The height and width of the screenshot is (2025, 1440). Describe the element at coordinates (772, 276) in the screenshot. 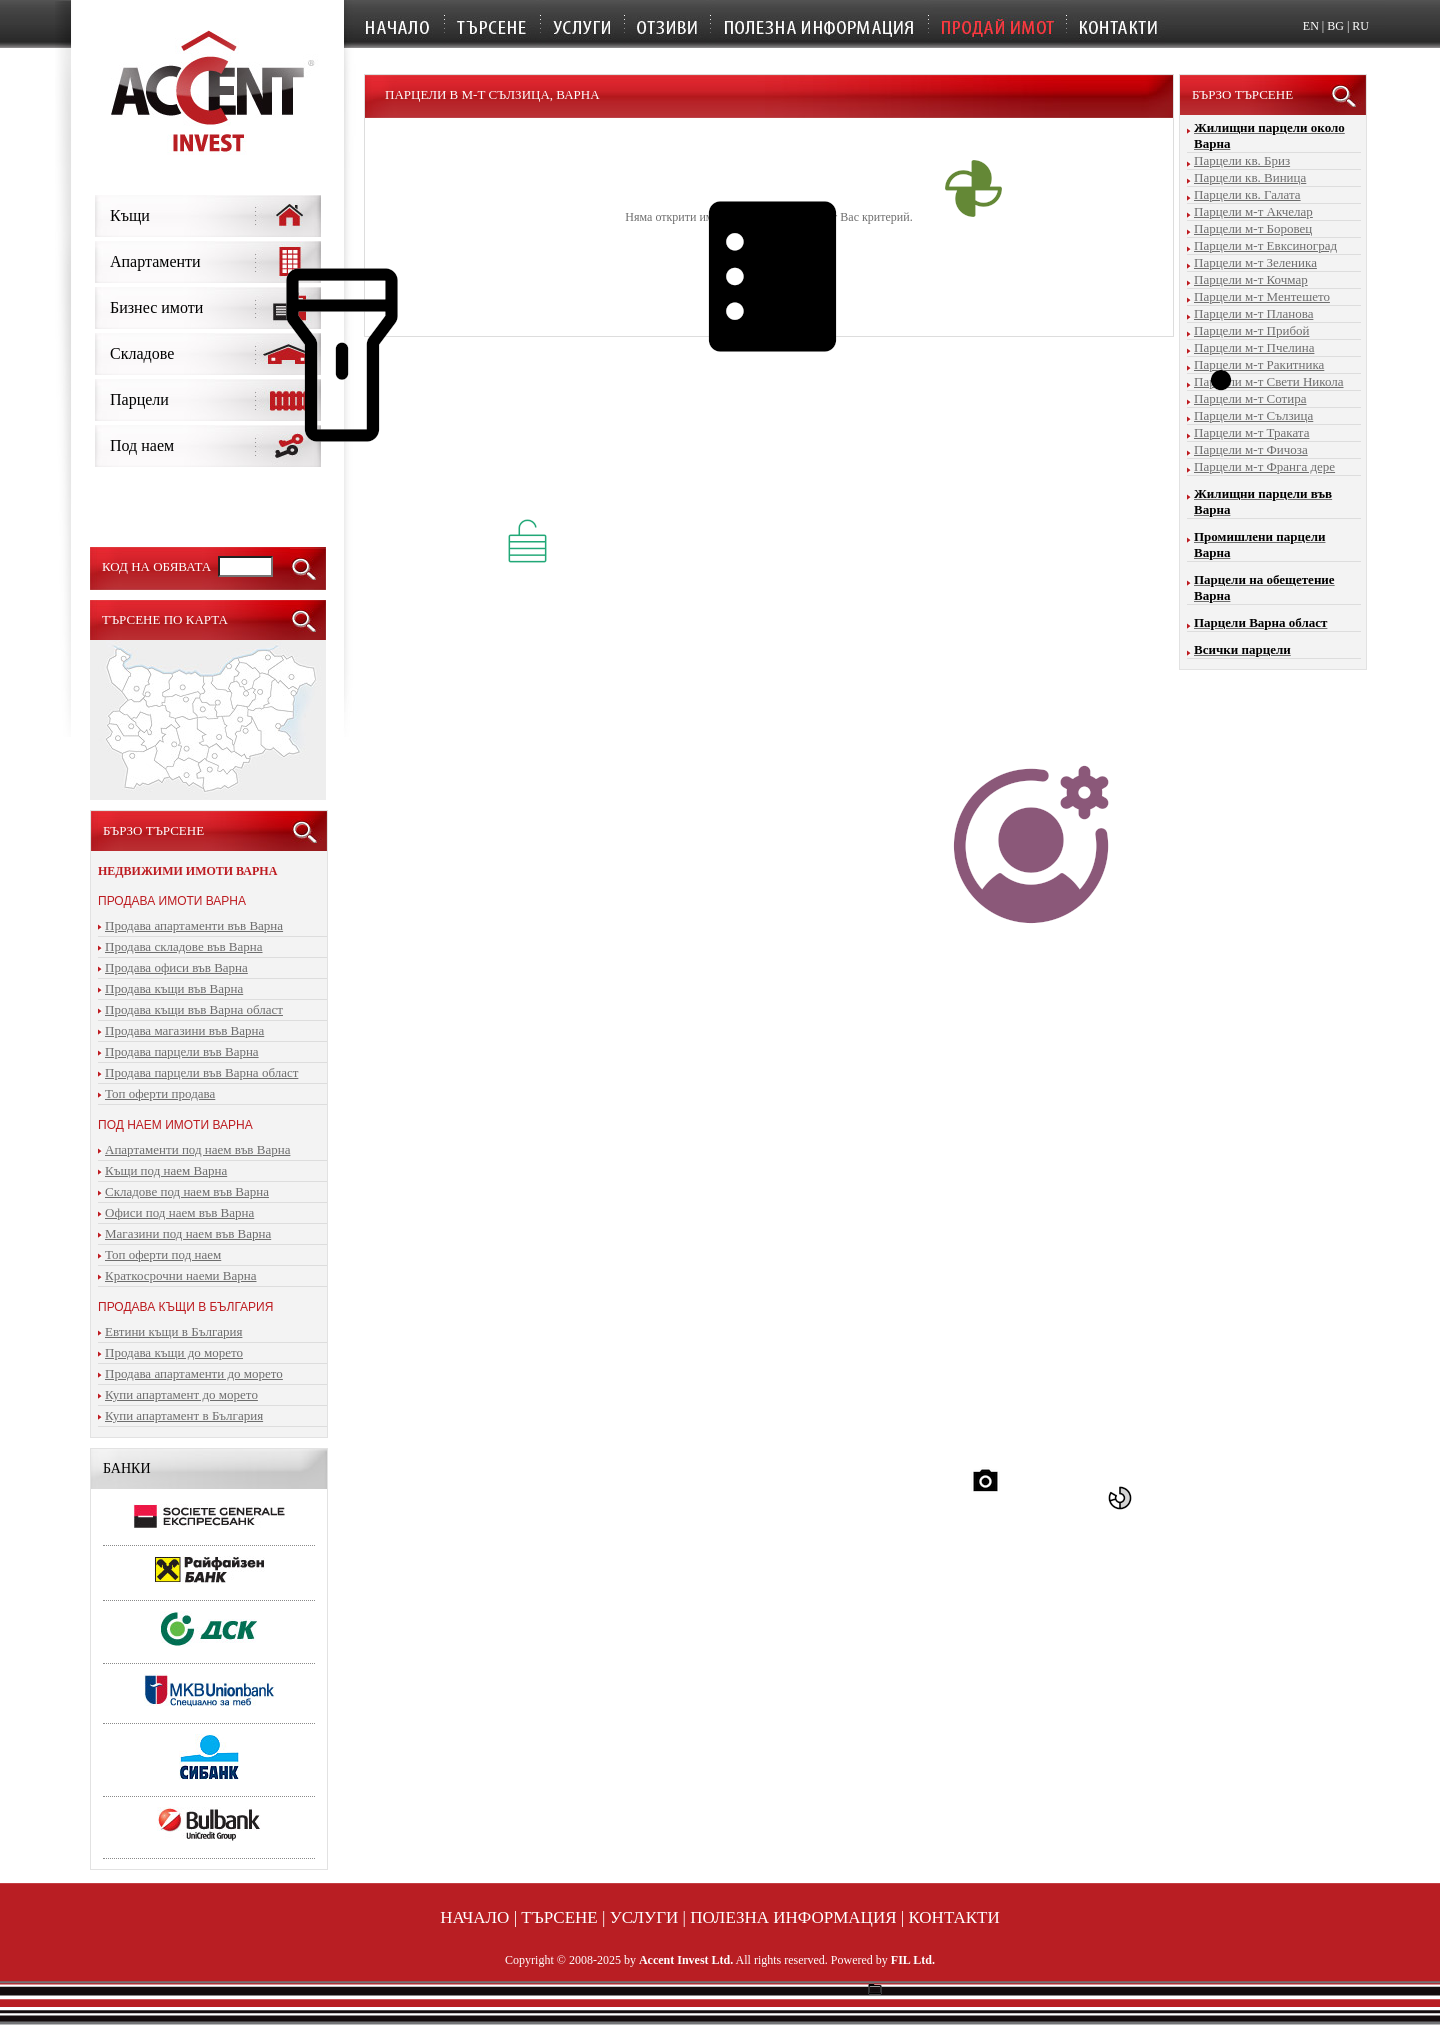

I see `view or edit screenplay documents` at that location.